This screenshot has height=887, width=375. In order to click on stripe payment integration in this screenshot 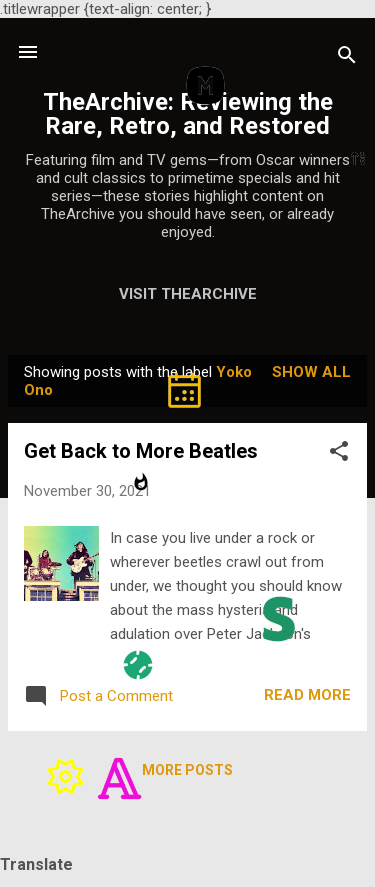, I will do `click(279, 619)`.